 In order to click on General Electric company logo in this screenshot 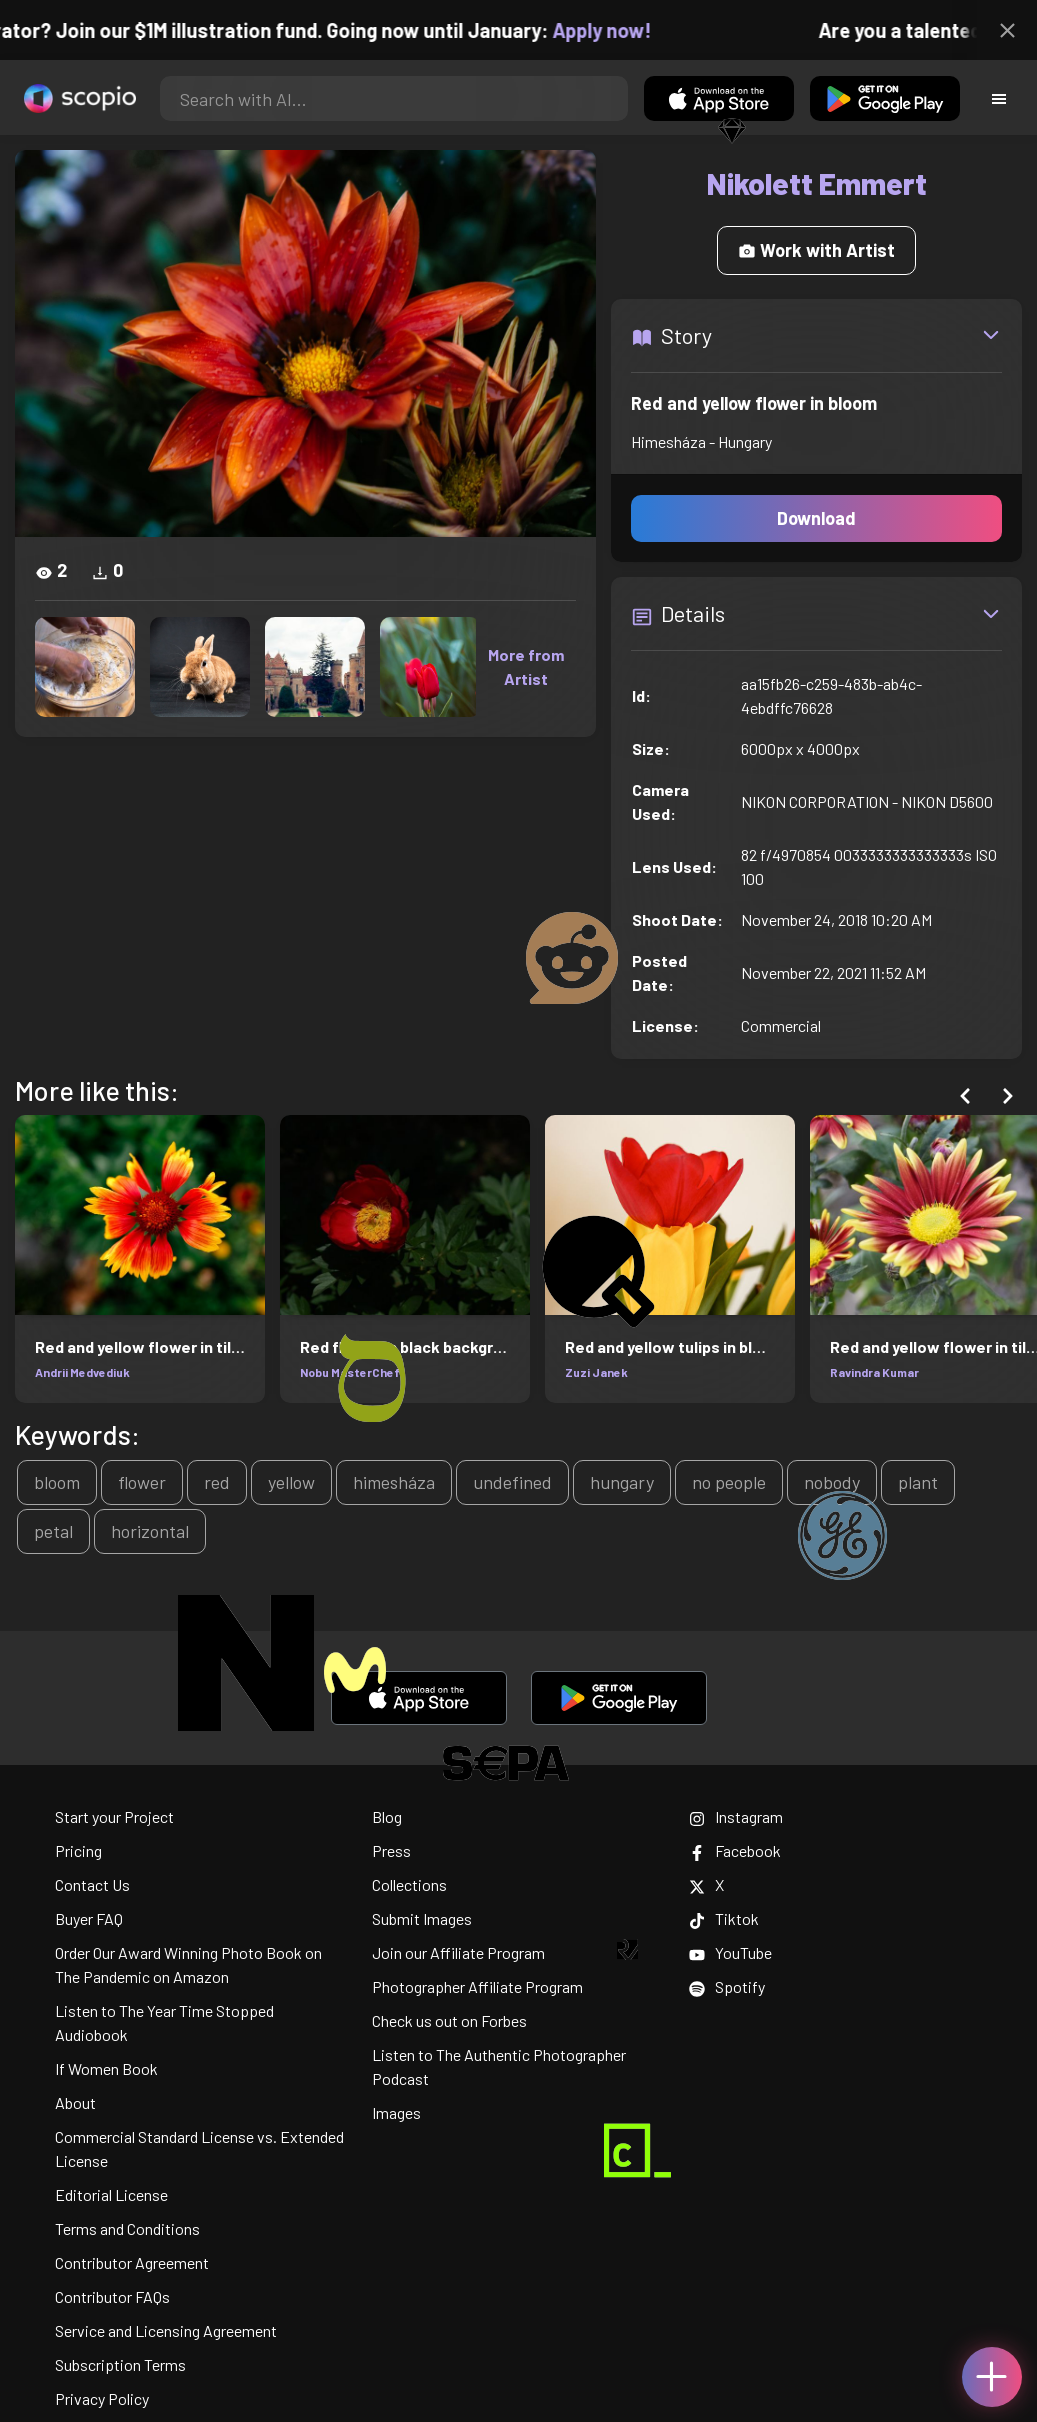, I will do `click(842, 1535)`.